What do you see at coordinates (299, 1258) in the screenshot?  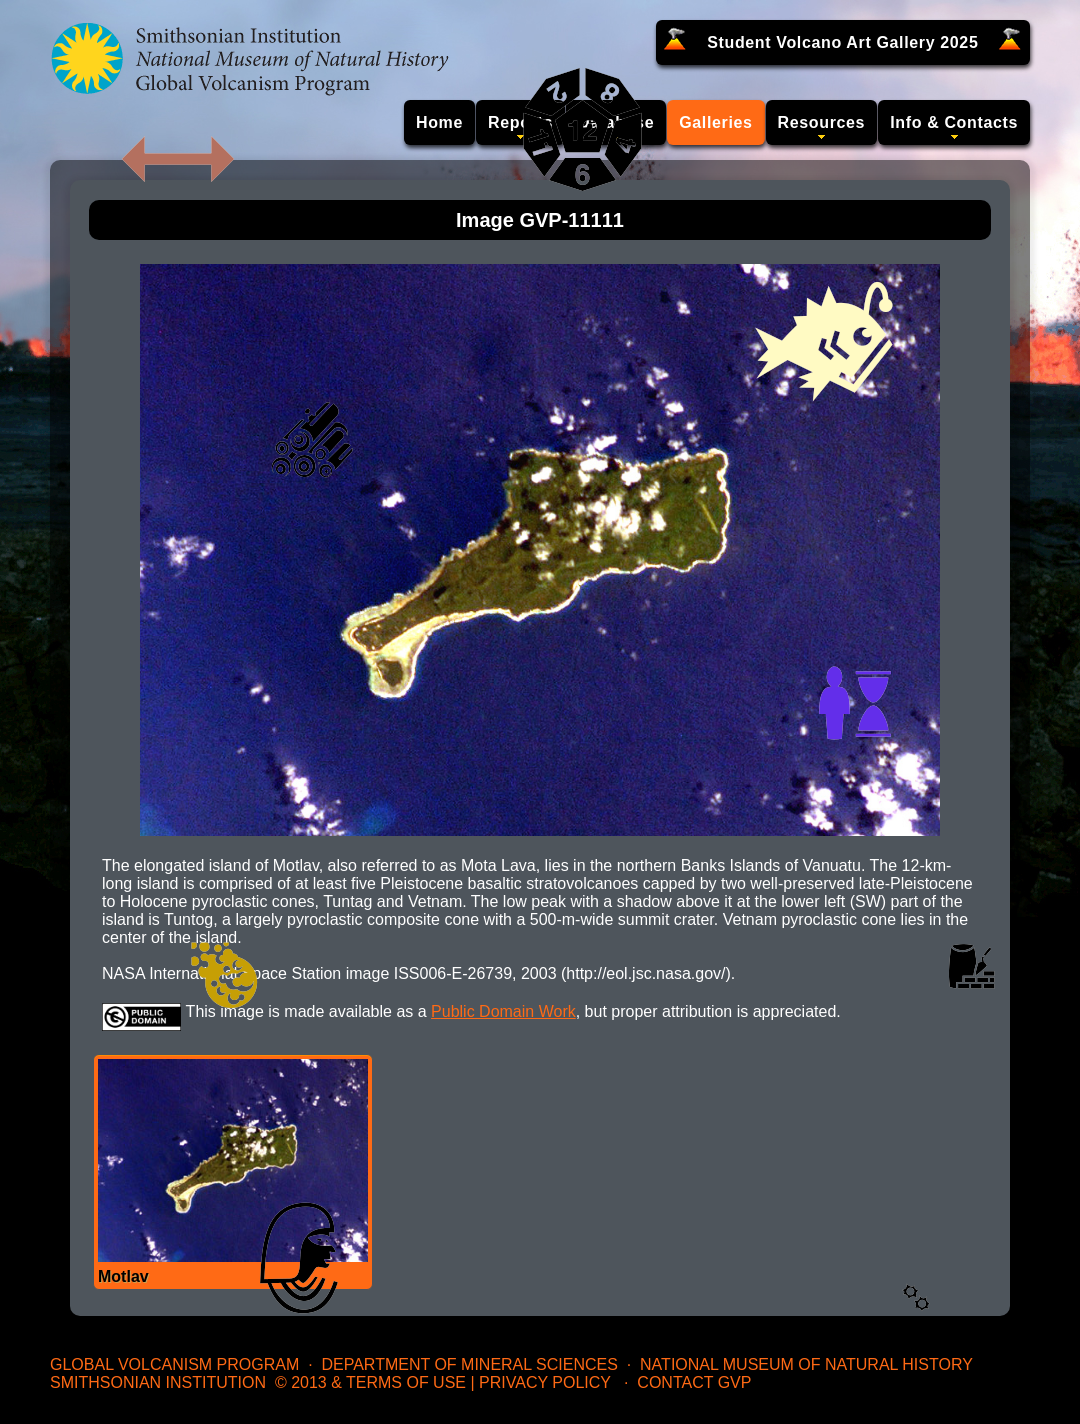 I see `select egyptian theme or civilization` at bounding box center [299, 1258].